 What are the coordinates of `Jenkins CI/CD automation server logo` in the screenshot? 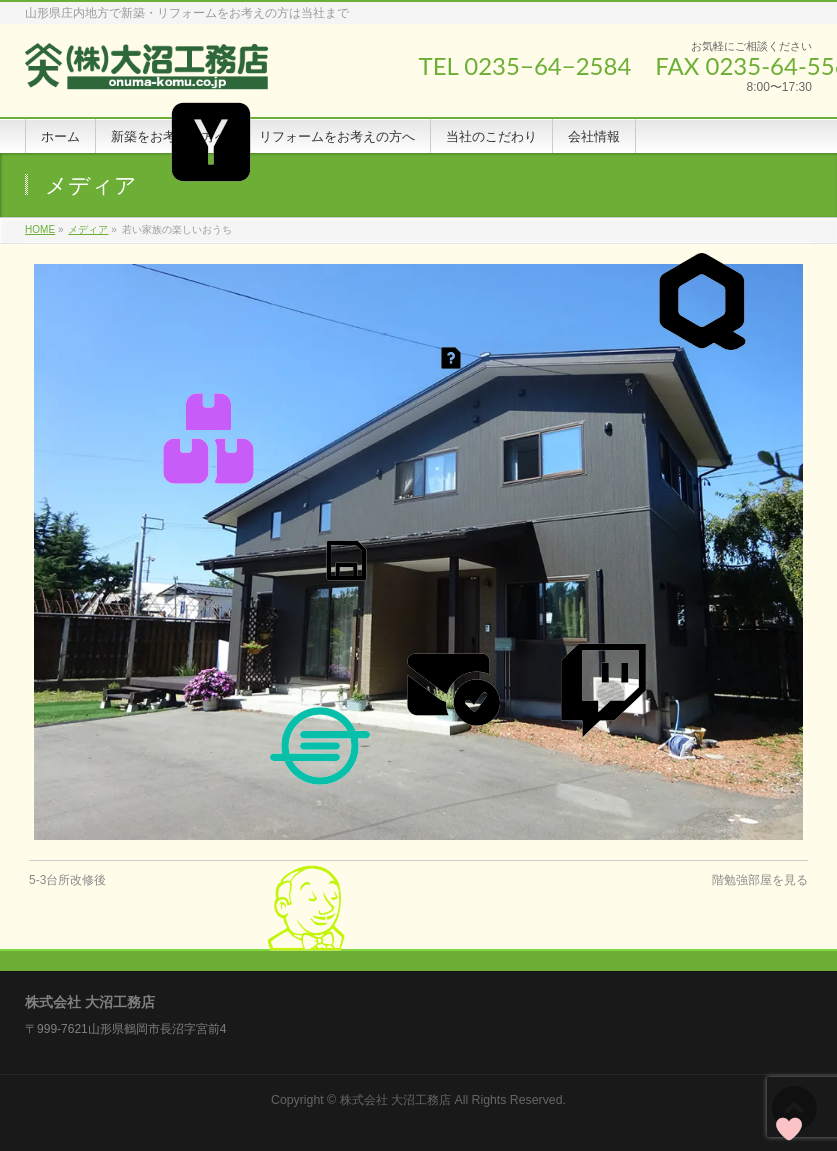 It's located at (306, 908).